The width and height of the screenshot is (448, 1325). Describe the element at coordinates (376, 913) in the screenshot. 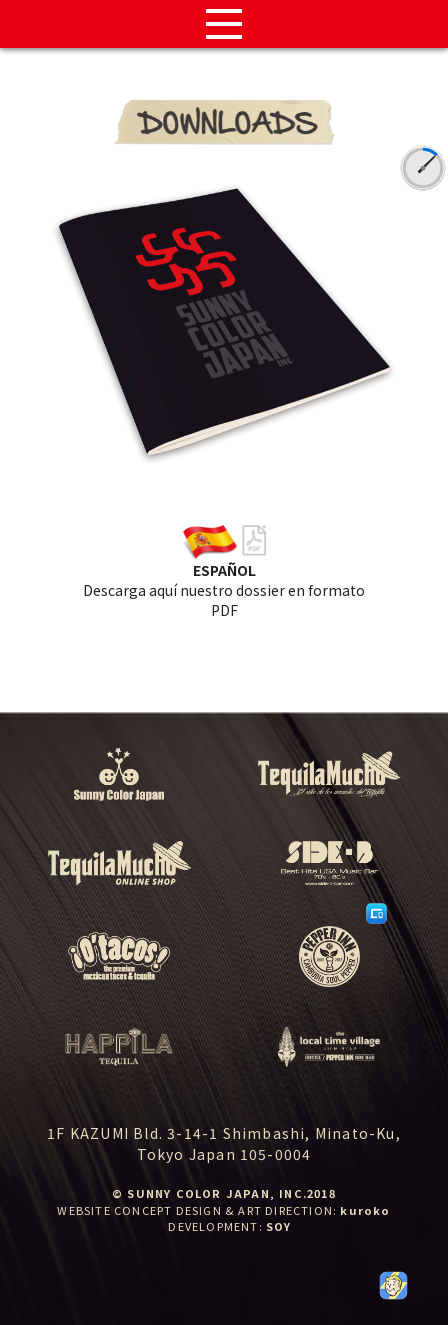

I see `connect and sync devices with zorin connect` at that location.